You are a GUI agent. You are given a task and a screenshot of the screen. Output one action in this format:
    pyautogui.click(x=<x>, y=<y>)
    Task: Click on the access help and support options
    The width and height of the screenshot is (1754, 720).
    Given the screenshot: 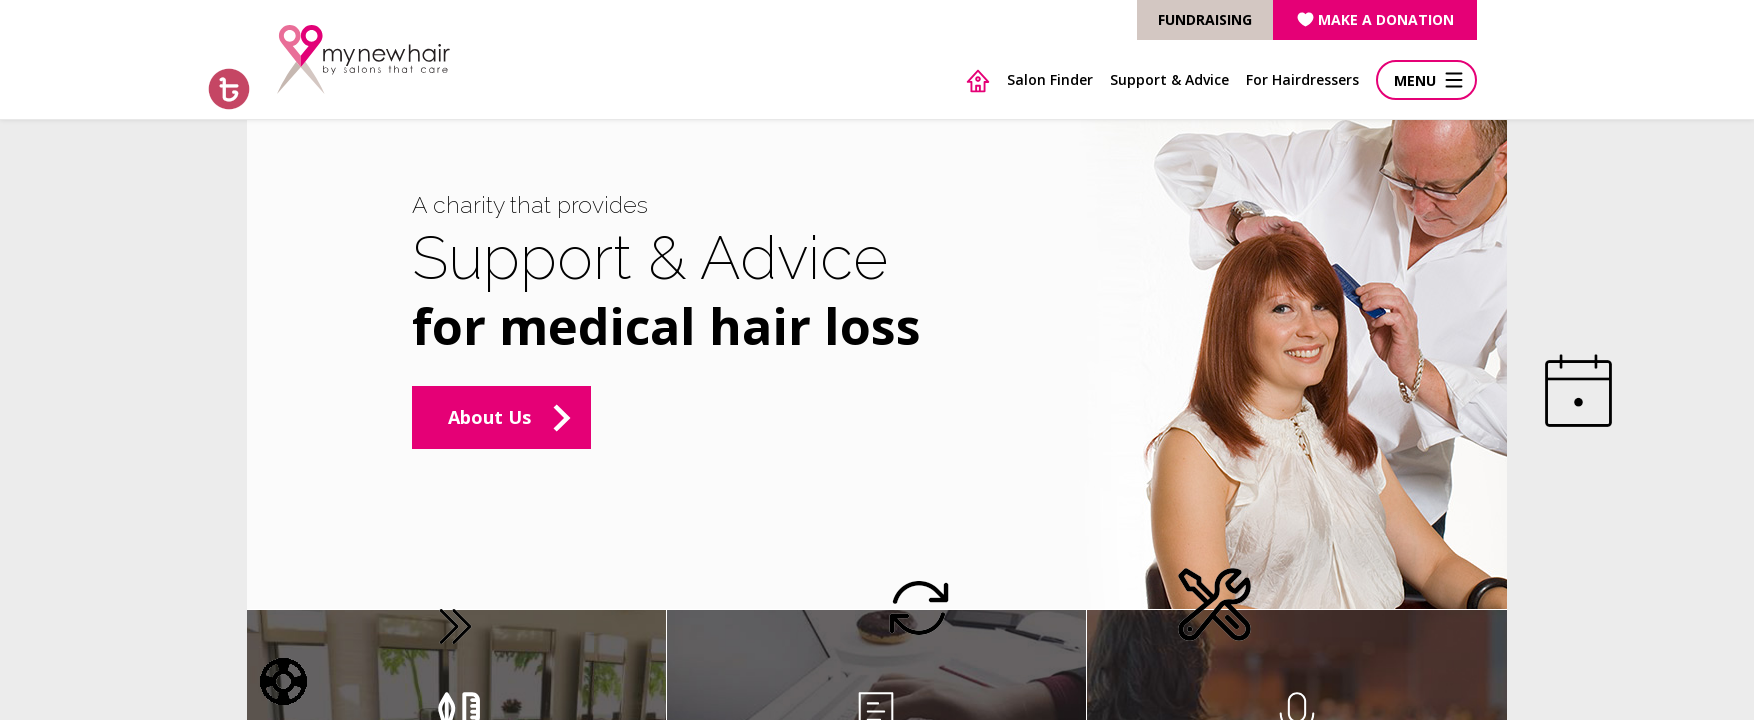 What is the action you would take?
    pyautogui.click(x=283, y=681)
    